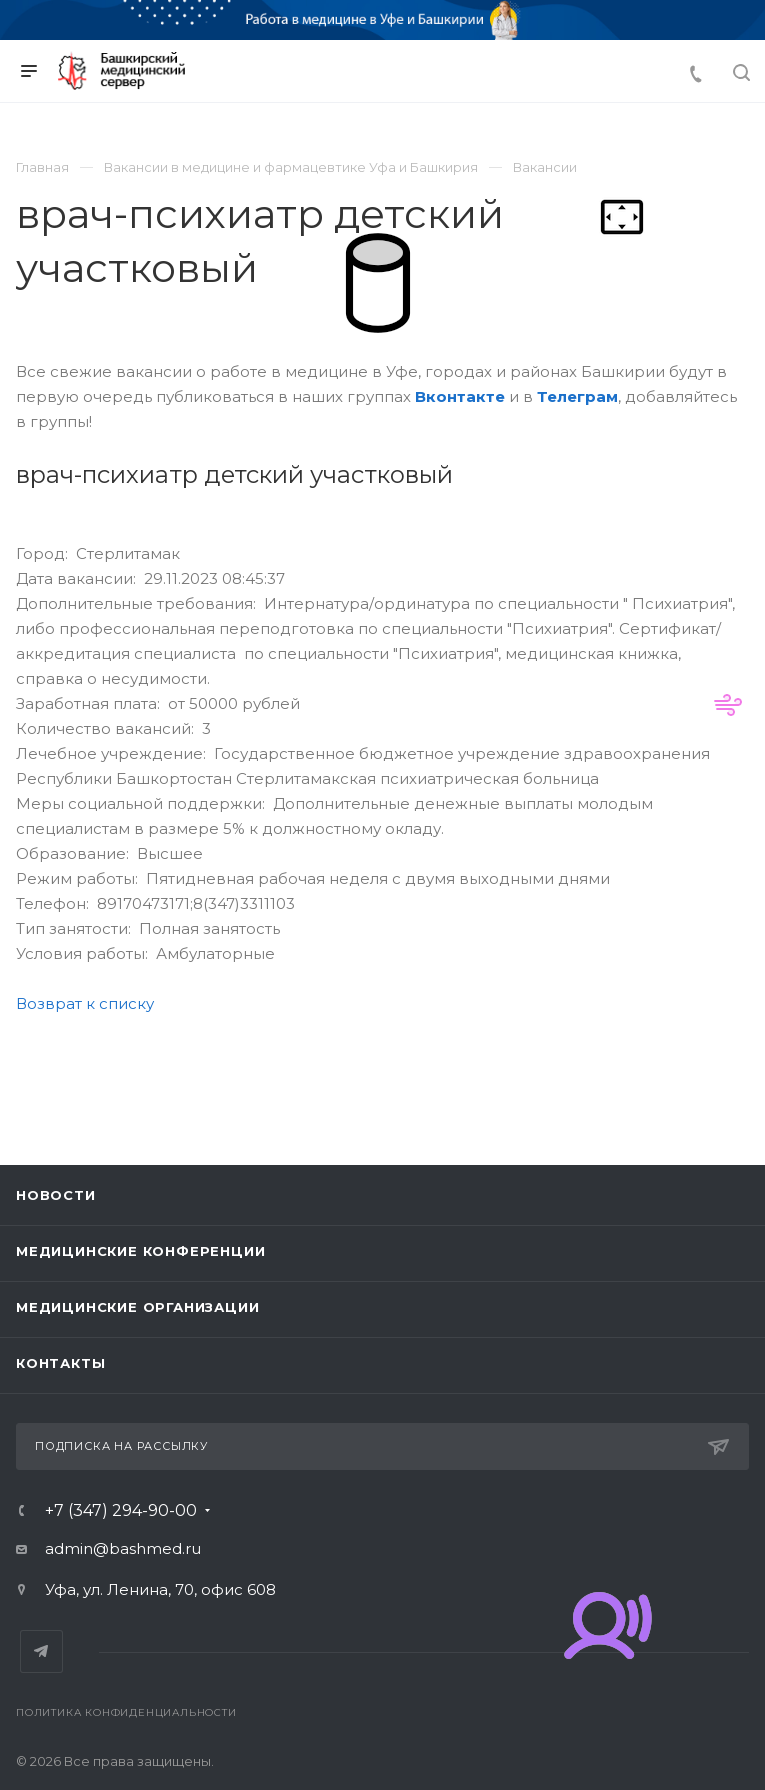 The image size is (765, 1790). What do you see at coordinates (622, 217) in the screenshot?
I see `adjust display overscan settings` at bounding box center [622, 217].